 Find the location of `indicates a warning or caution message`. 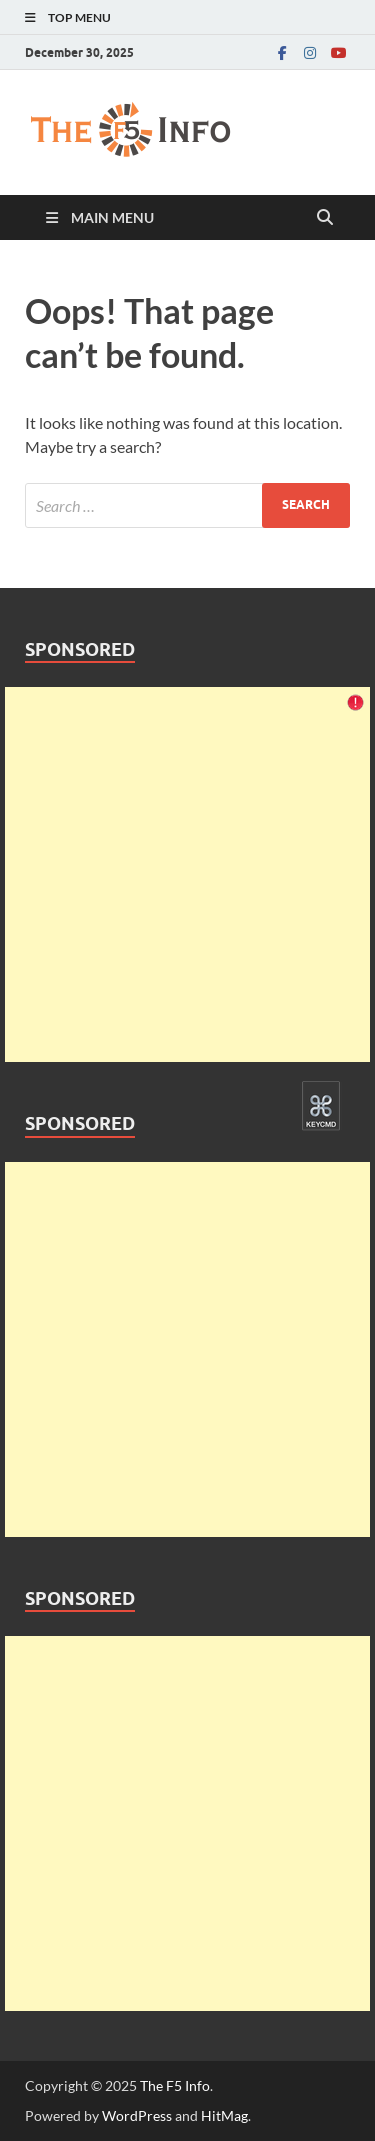

indicates a warning or caution message is located at coordinates (355, 702).